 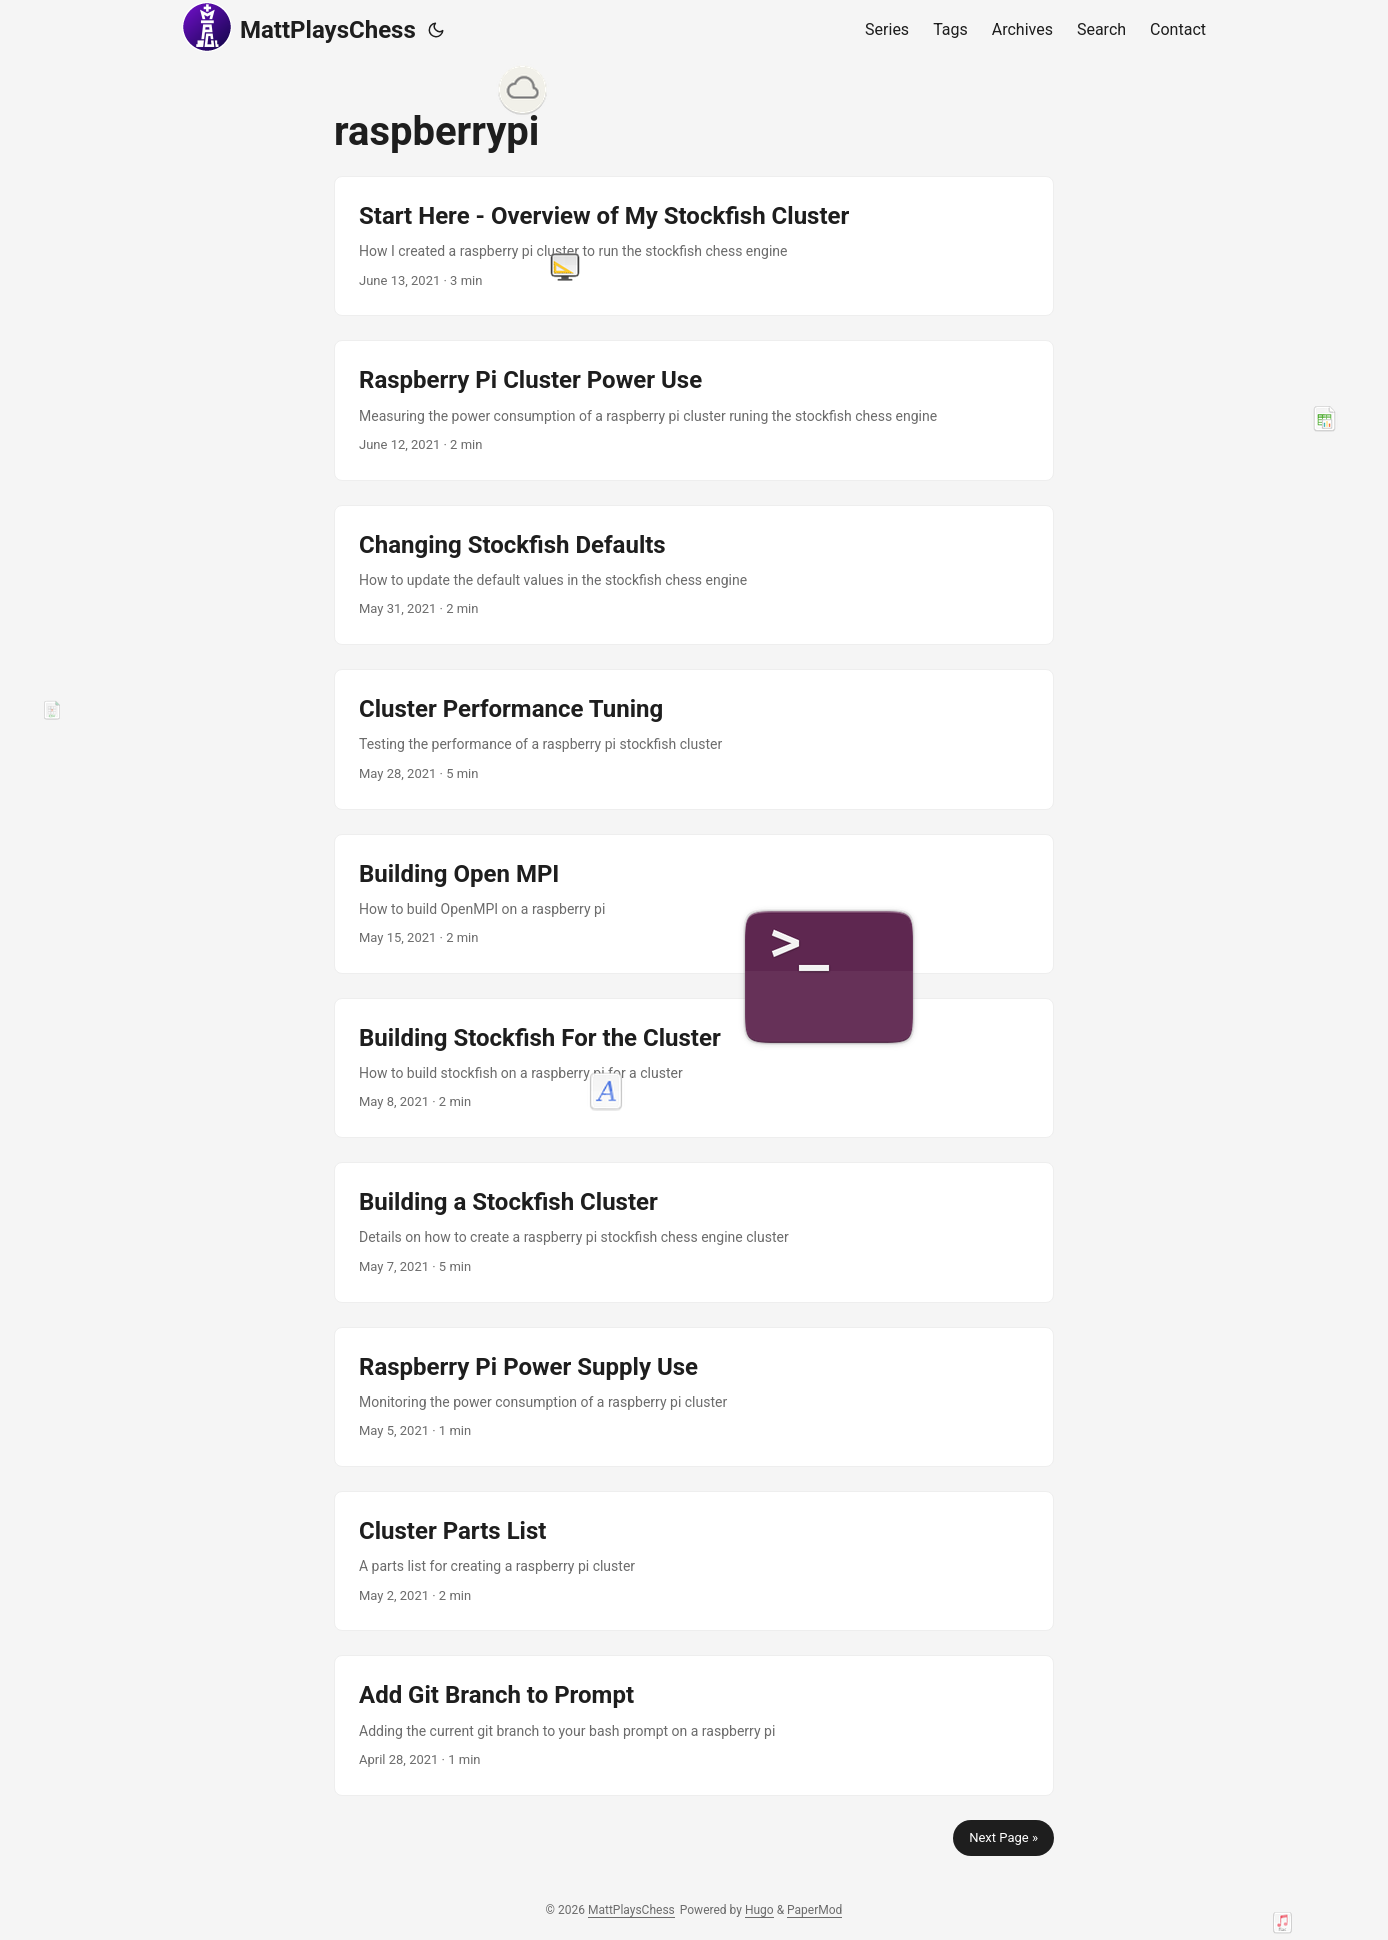 What do you see at coordinates (522, 89) in the screenshot?
I see `indicates file is synced with Dropbox cloud storage` at bounding box center [522, 89].